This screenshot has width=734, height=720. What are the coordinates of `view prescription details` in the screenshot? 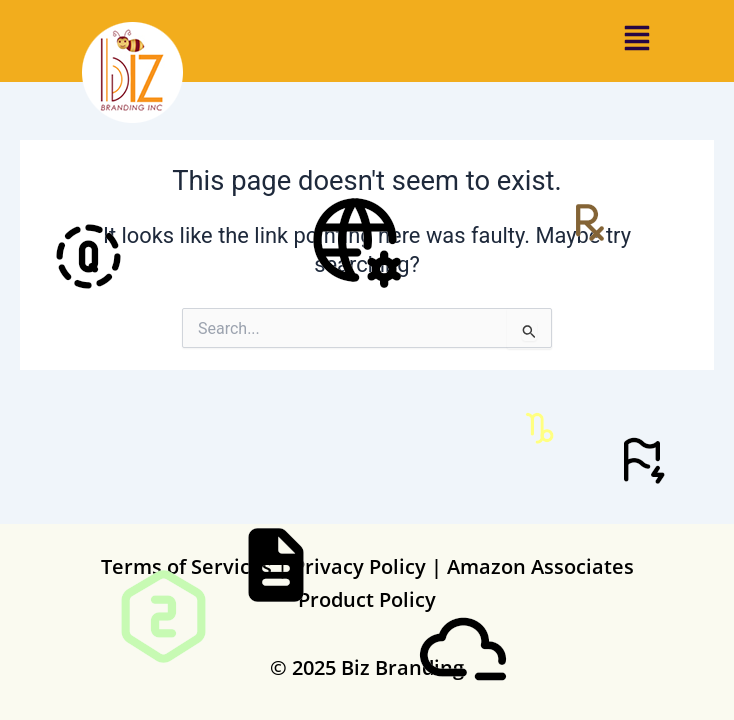 It's located at (588, 222).